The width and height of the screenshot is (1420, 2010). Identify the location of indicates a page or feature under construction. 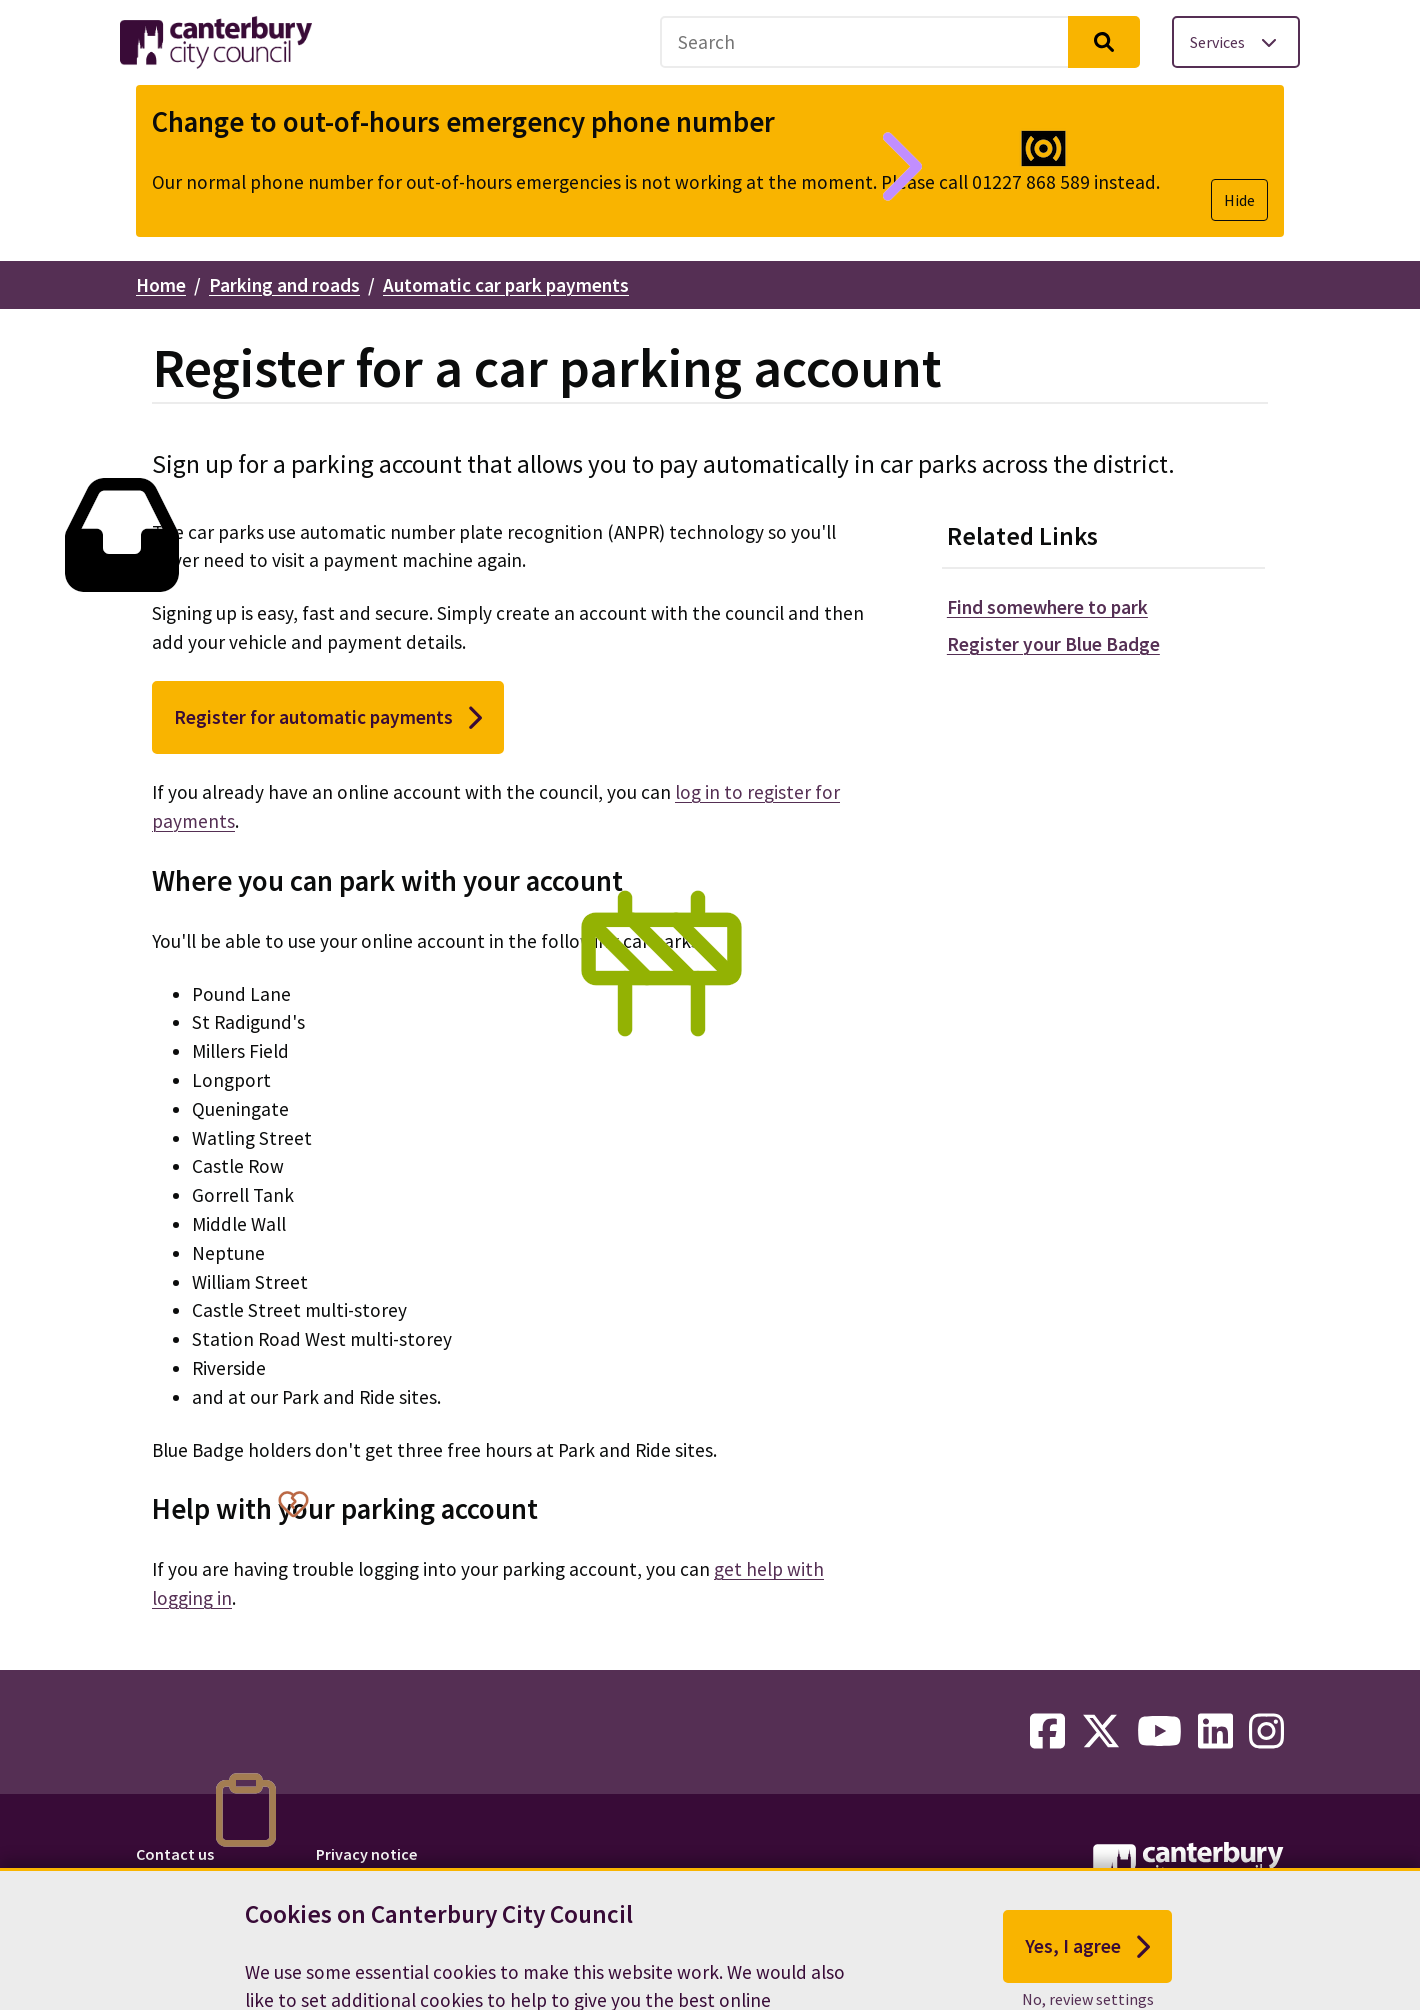
(661, 963).